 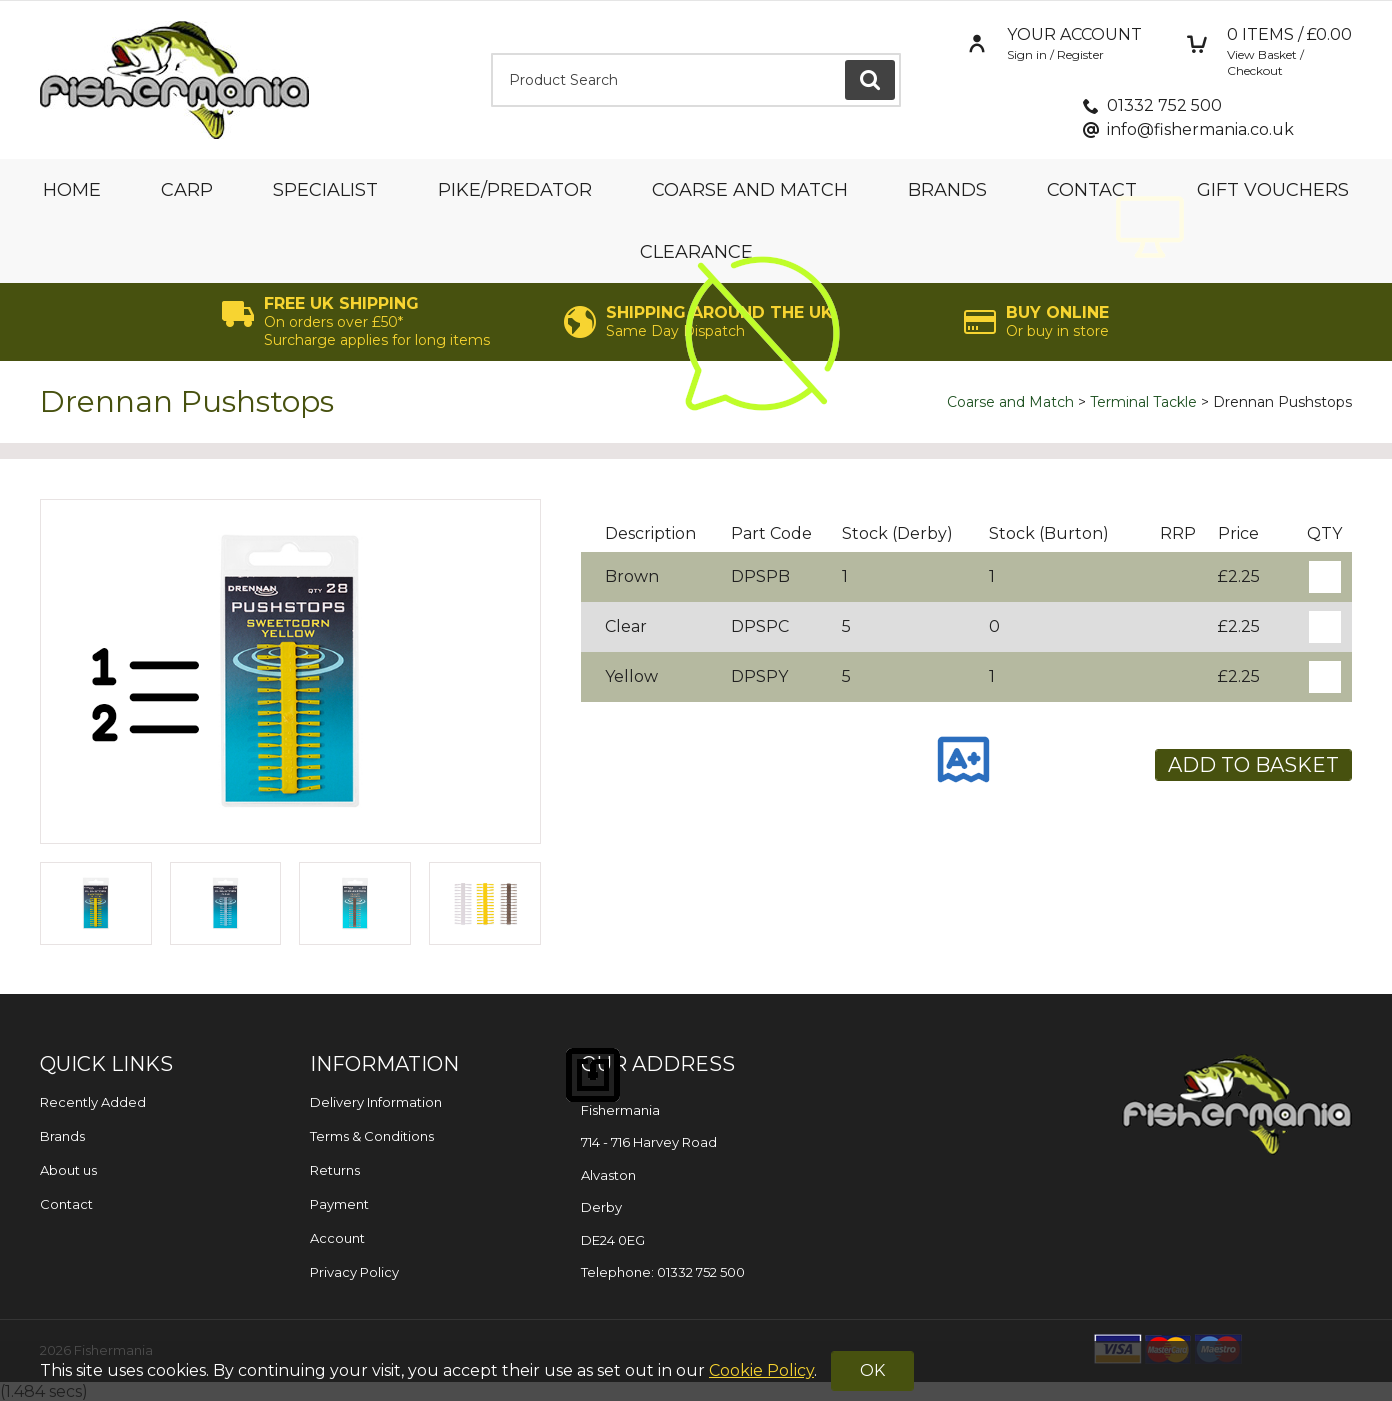 What do you see at coordinates (151, 696) in the screenshot?
I see `create a numbered list` at bounding box center [151, 696].